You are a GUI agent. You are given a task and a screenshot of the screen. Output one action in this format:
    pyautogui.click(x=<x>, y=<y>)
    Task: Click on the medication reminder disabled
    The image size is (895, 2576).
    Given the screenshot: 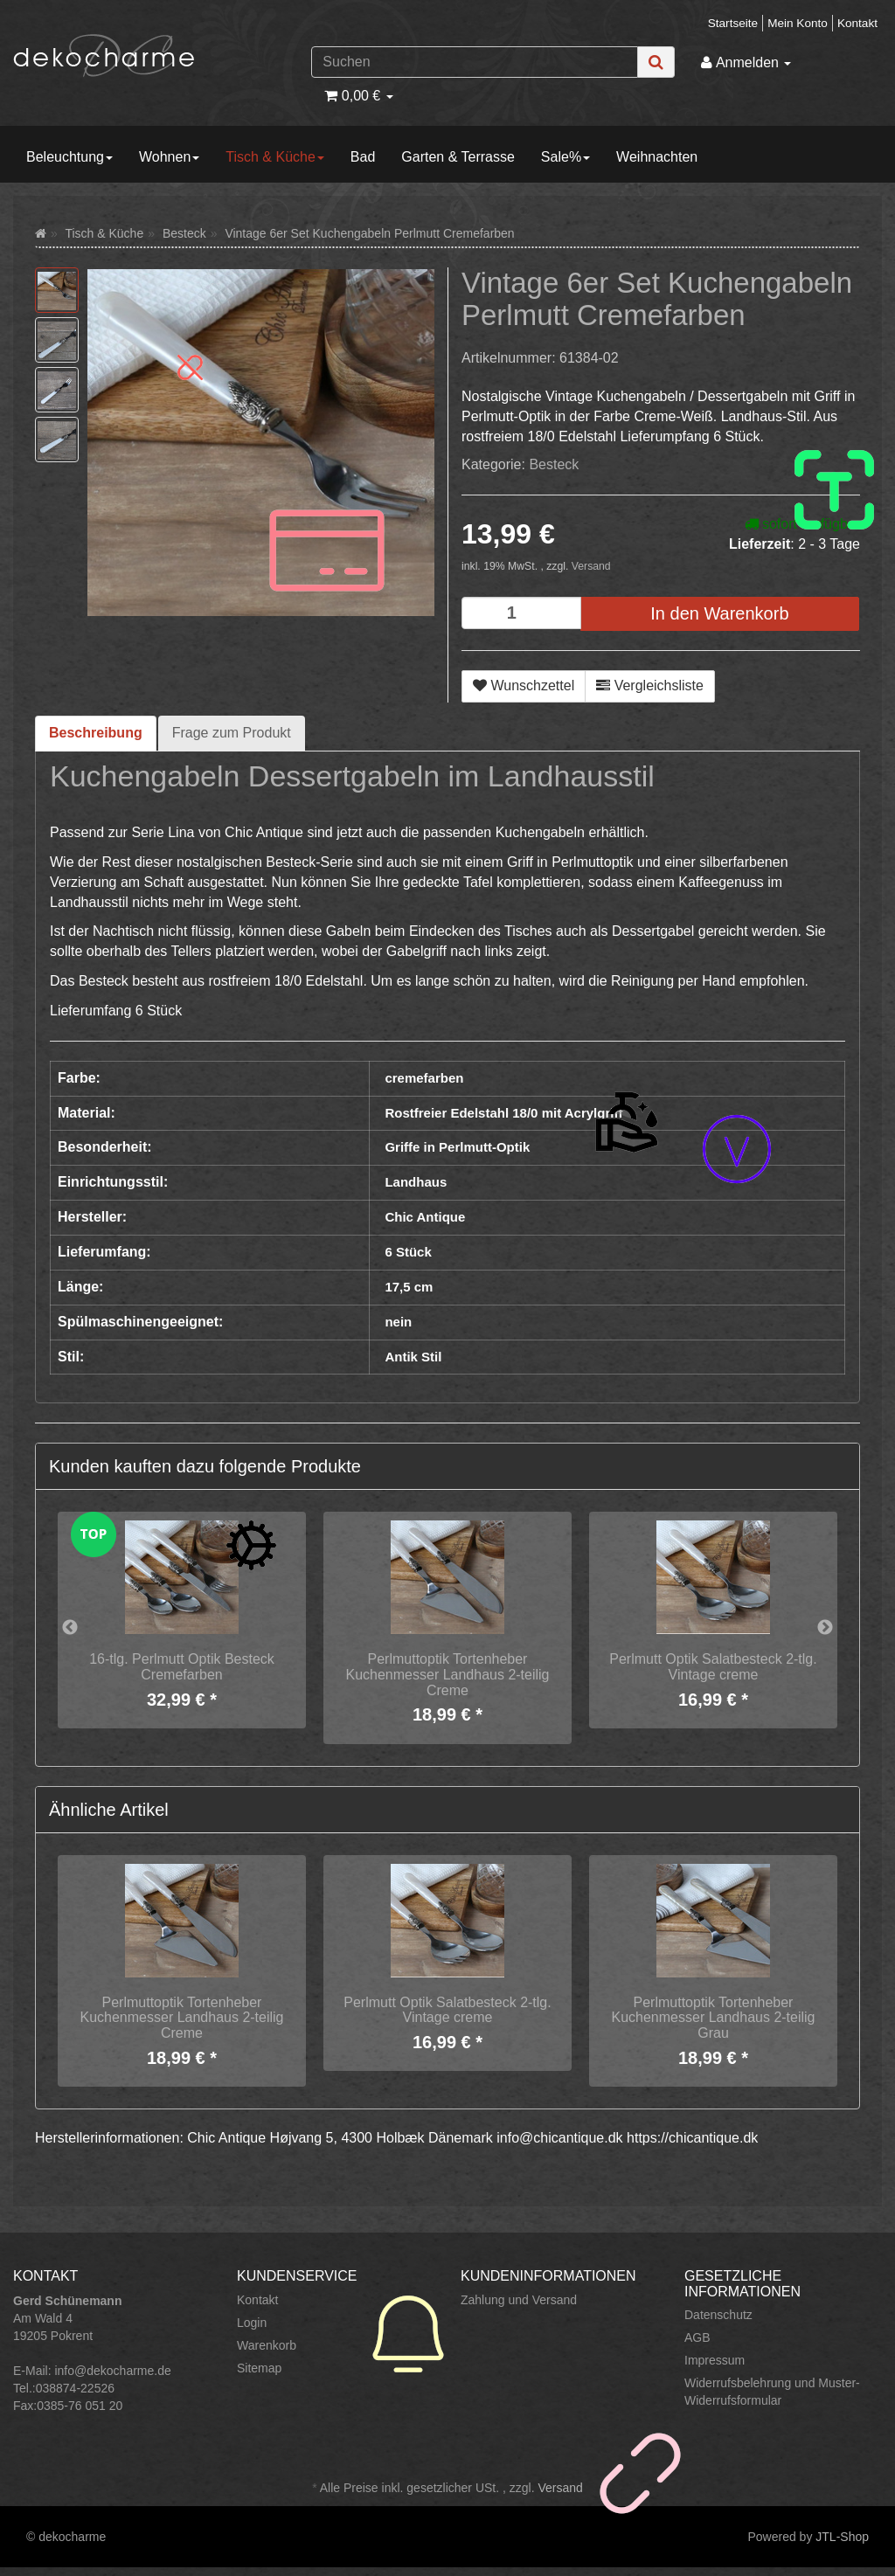 What is the action you would take?
    pyautogui.click(x=190, y=367)
    